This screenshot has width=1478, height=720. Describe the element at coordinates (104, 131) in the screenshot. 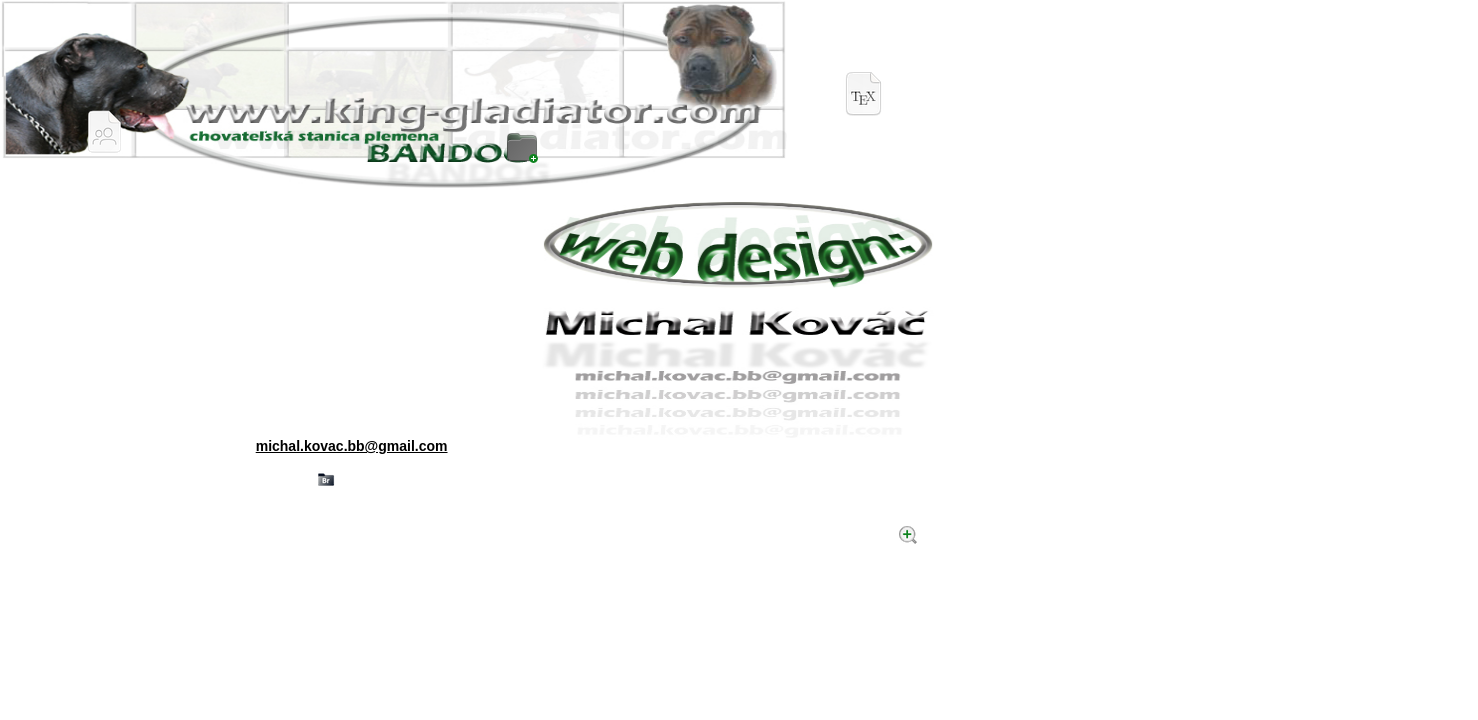

I see `credits or attribution text file` at that location.